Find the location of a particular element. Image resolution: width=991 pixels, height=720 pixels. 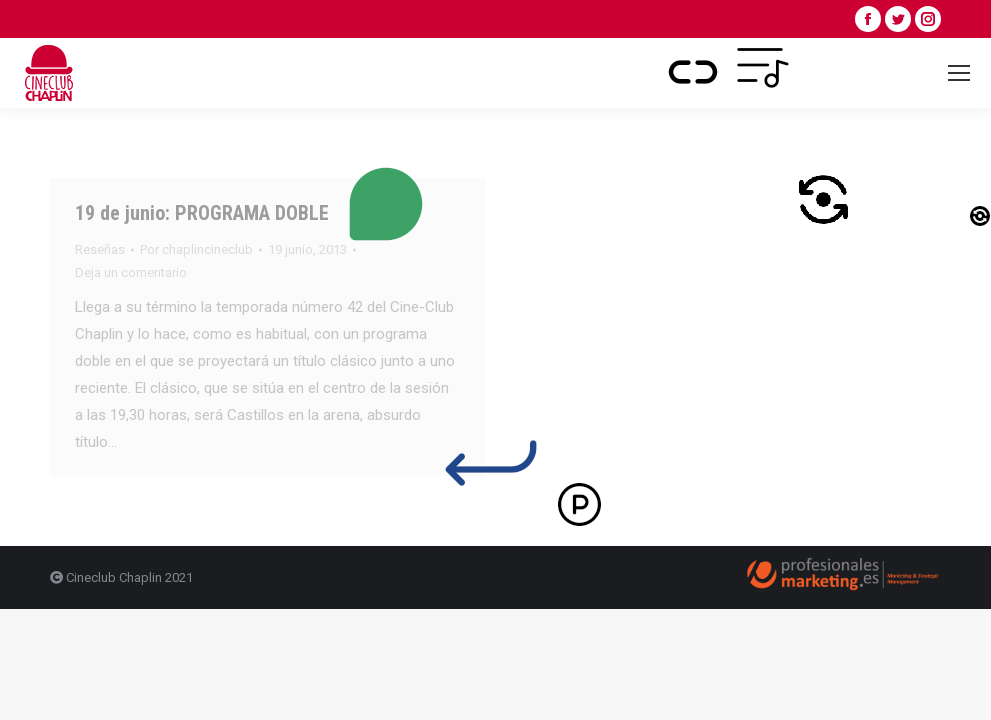

indicates parking availability or location is located at coordinates (579, 504).